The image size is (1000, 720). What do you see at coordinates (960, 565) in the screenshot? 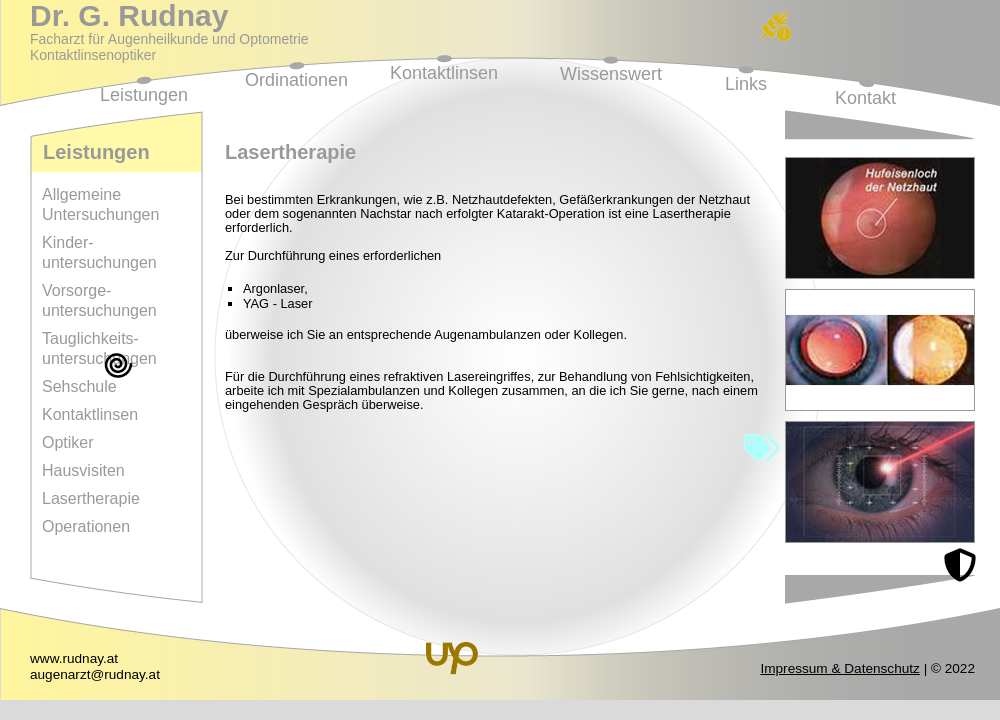
I see `access security or privacy settings` at bounding box center [960, 565].